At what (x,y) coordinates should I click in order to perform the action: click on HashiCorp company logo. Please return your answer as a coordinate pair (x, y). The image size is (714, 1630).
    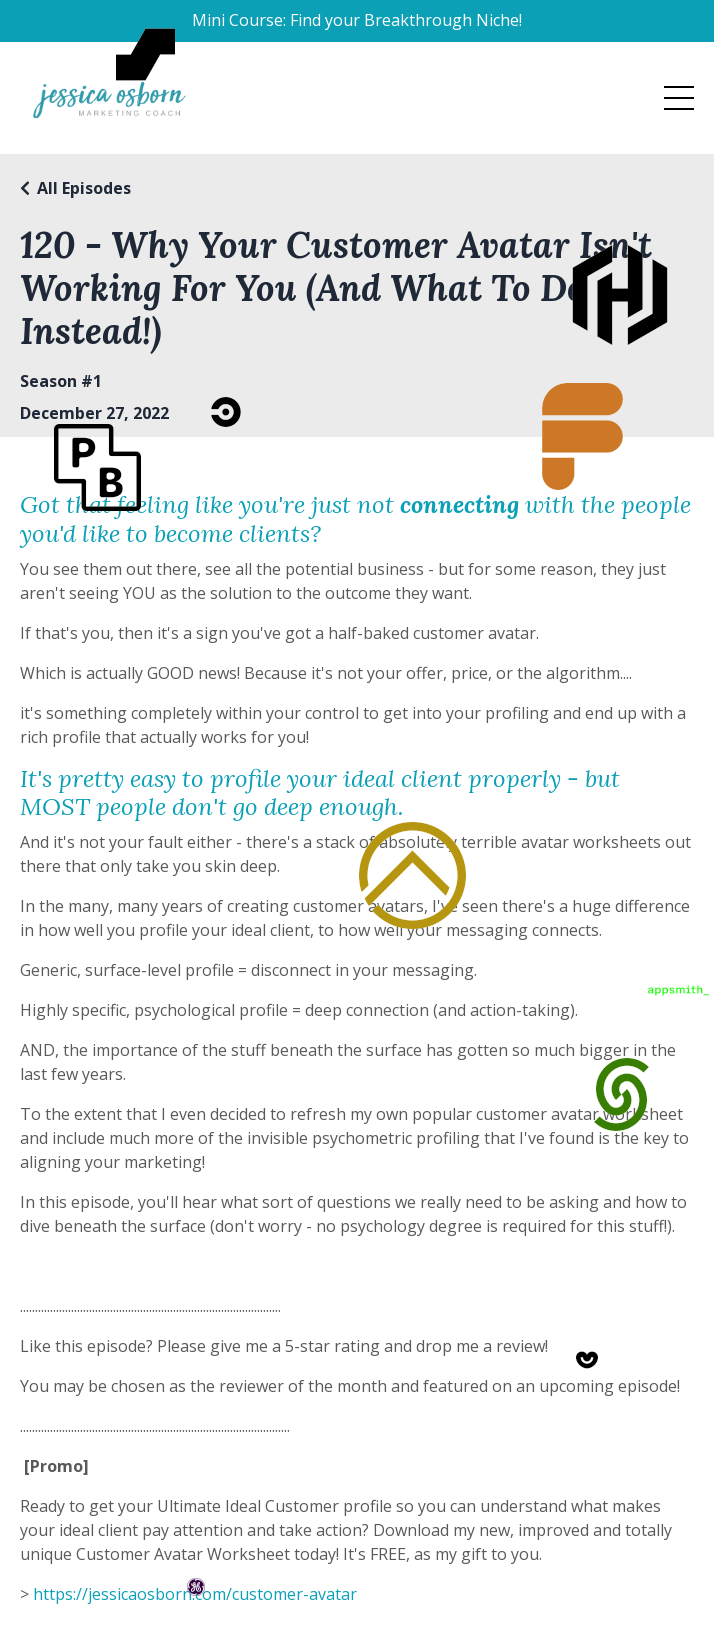
    Looking at the image, I should click on (620, 295).